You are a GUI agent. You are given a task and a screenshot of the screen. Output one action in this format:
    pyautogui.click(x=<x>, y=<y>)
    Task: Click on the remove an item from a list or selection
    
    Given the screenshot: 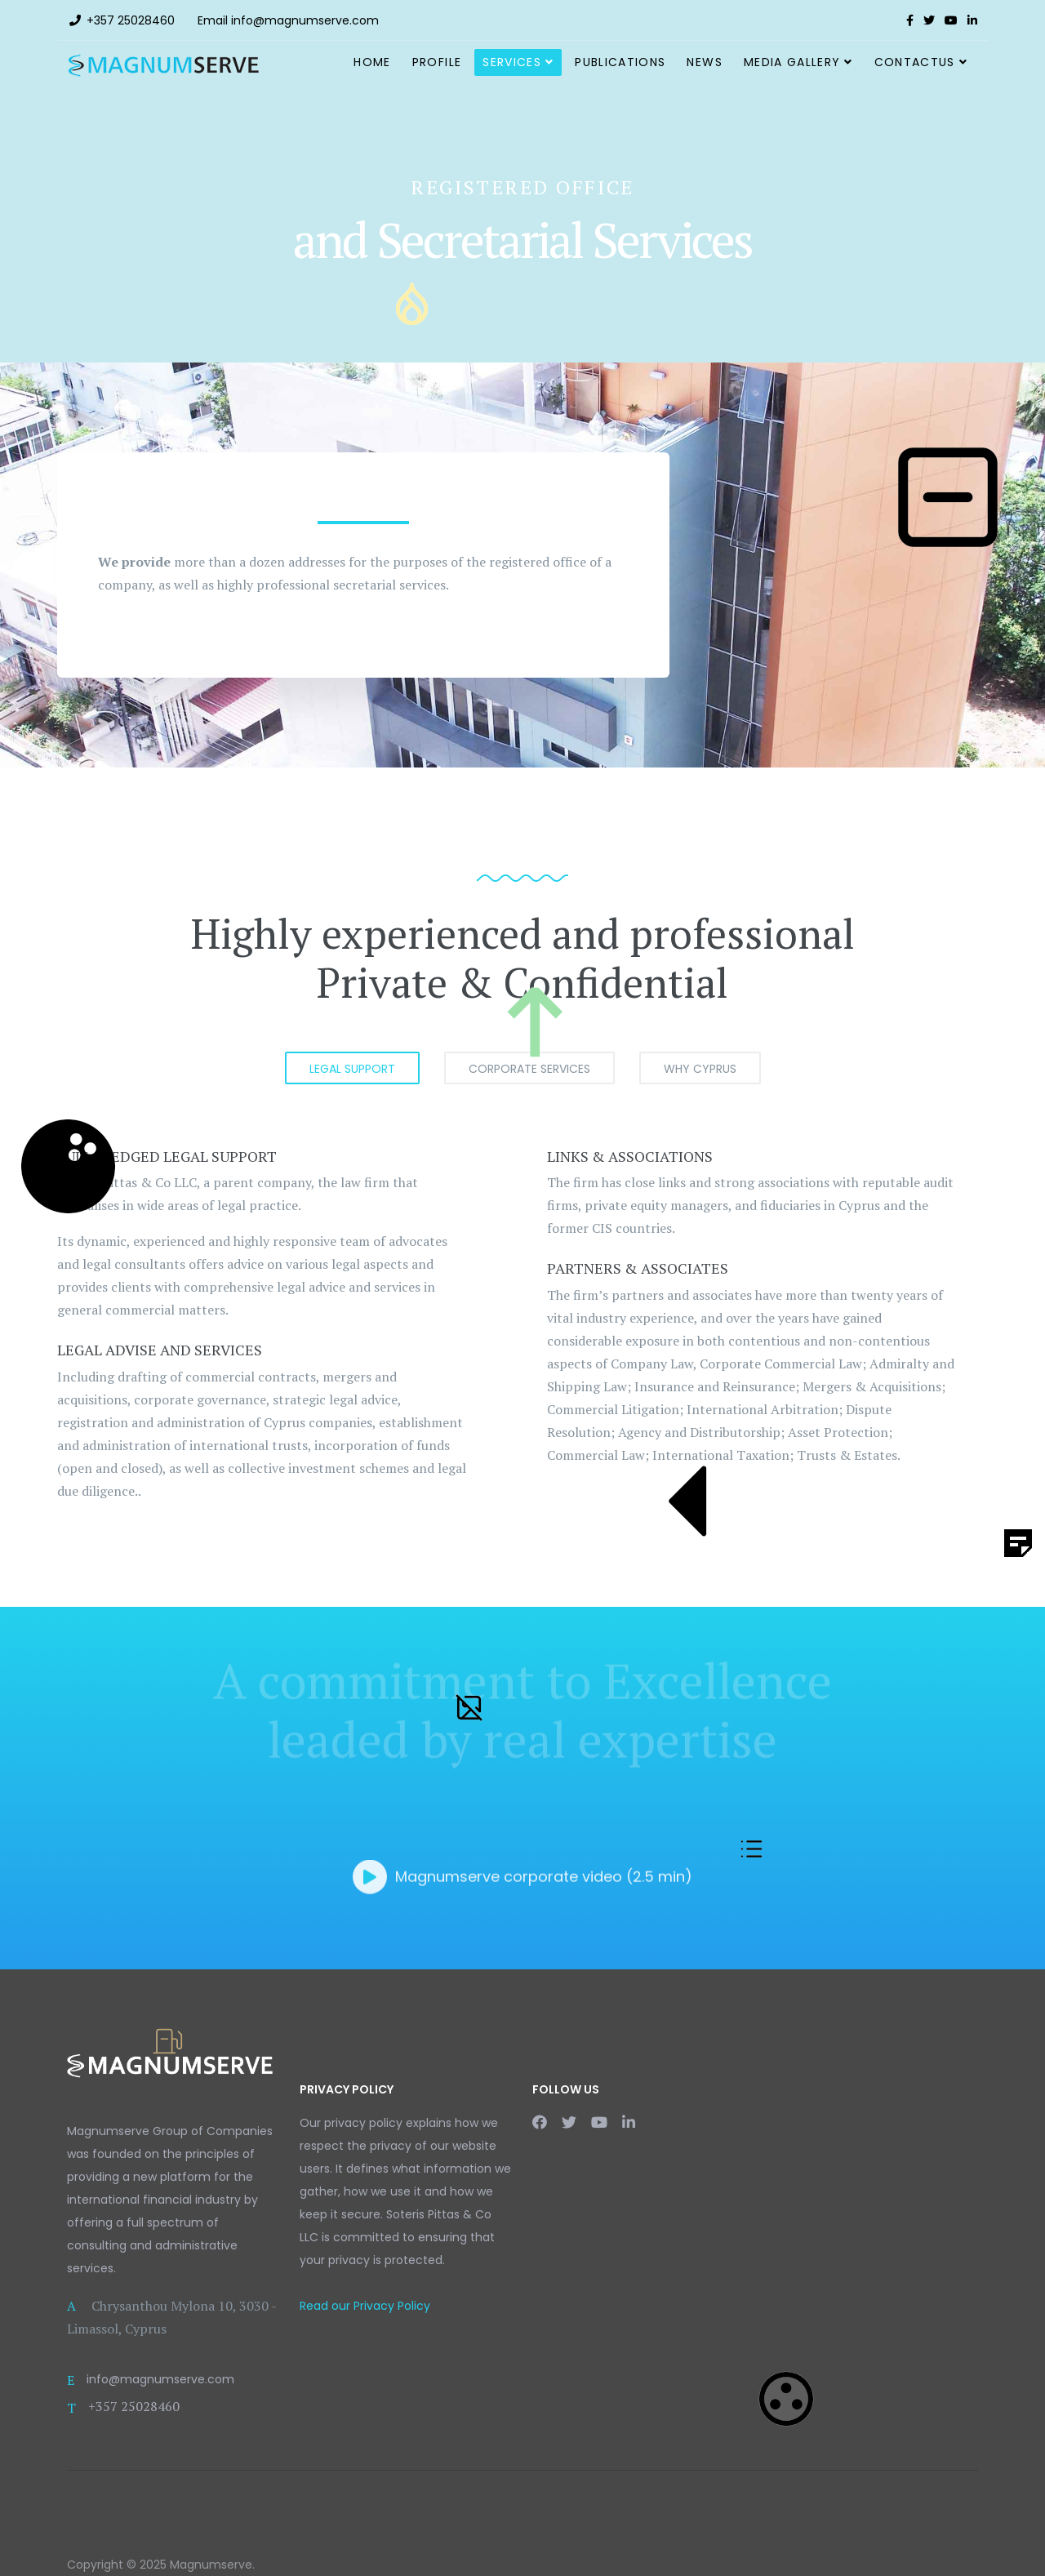 What is the action you would take?
    pyautogui.click(x=948, y=497)
    